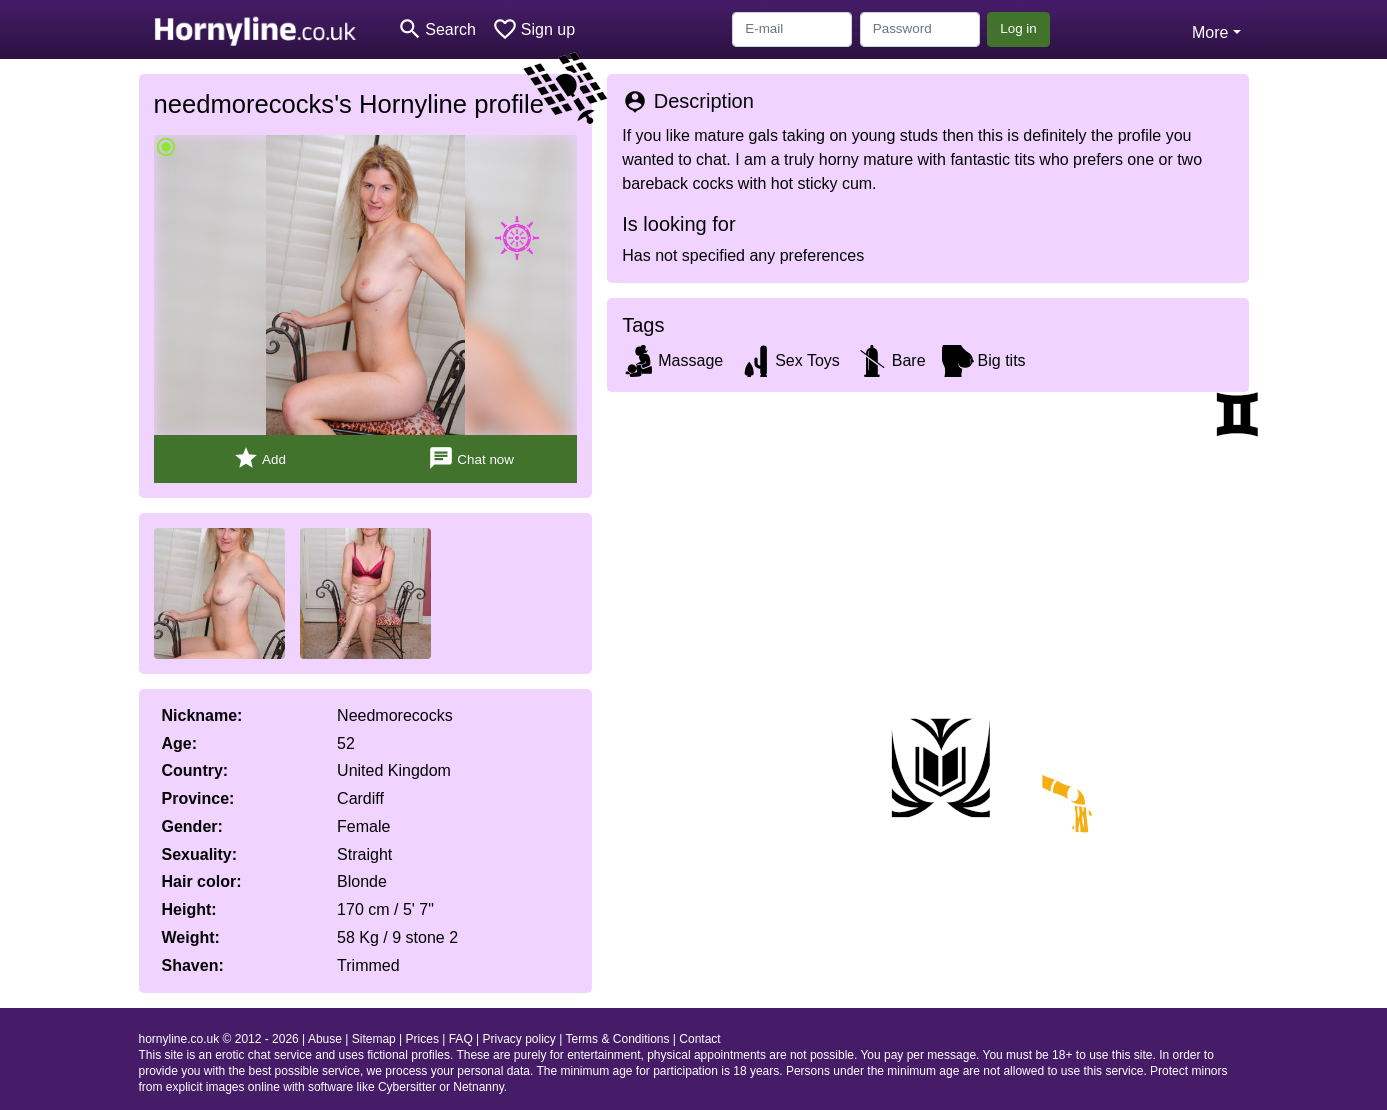 Image resolution: width=1387 pixels, height=1110 pixels. I want to click on navigate to sailing or nautical settings, so click(517, 238).